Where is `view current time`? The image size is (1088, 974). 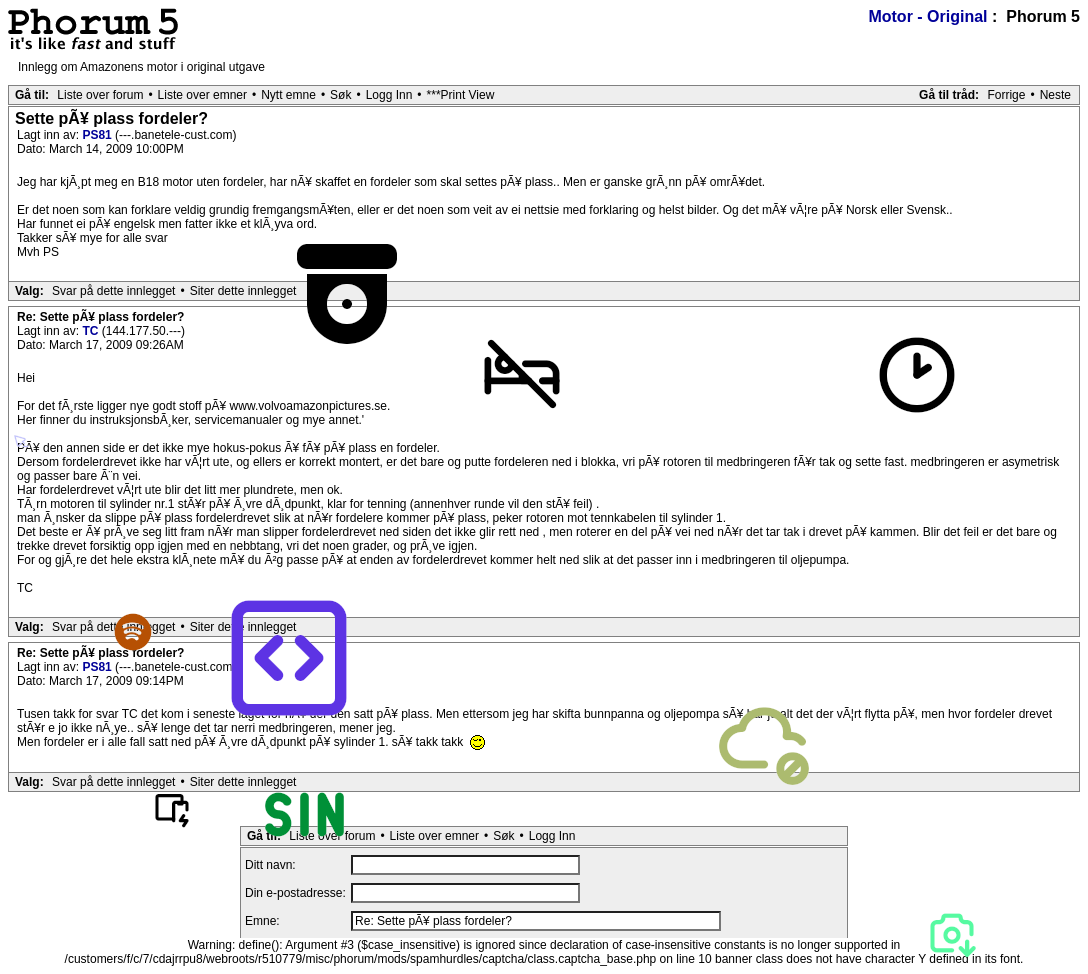
view current time is located at coordinates (917, 375).